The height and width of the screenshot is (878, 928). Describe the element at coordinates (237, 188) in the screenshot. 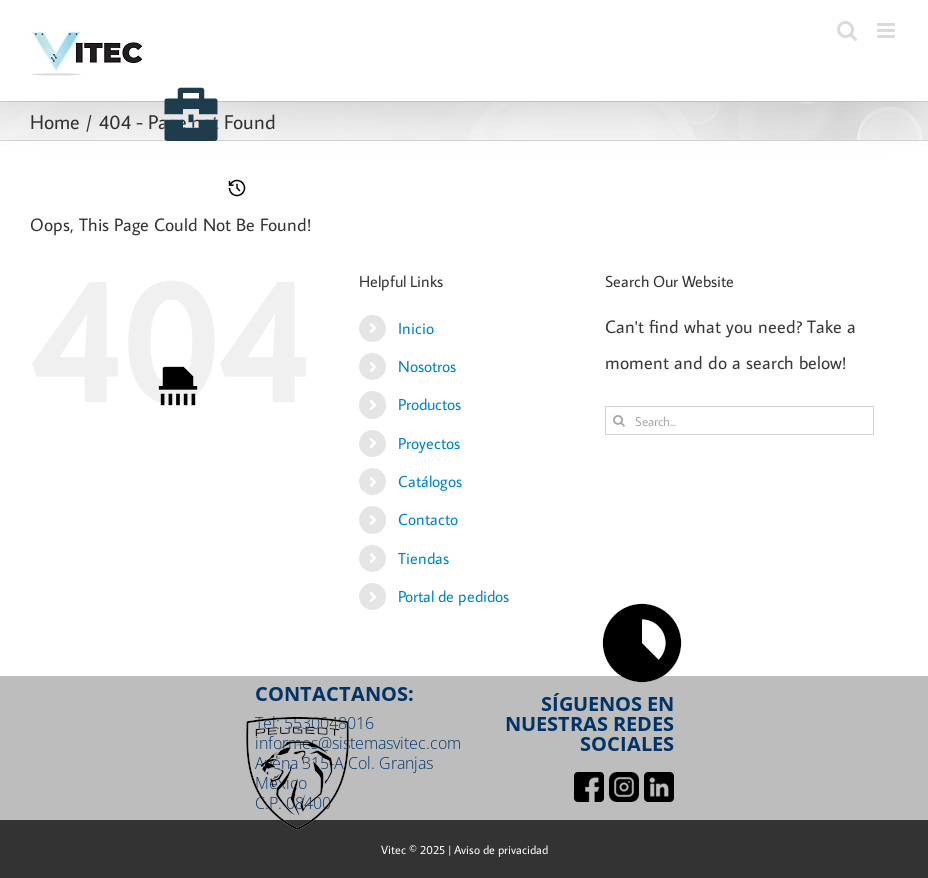

I see `view history or recent activity` at that location.